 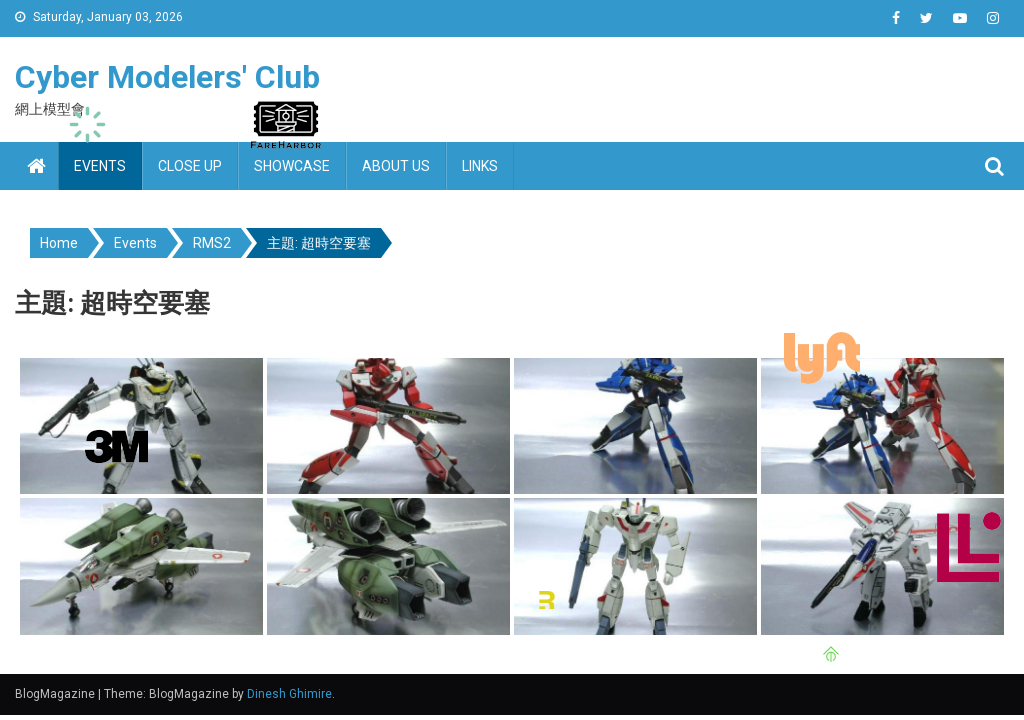 I want to click on loading content in progress, so click(x=87, y=124).